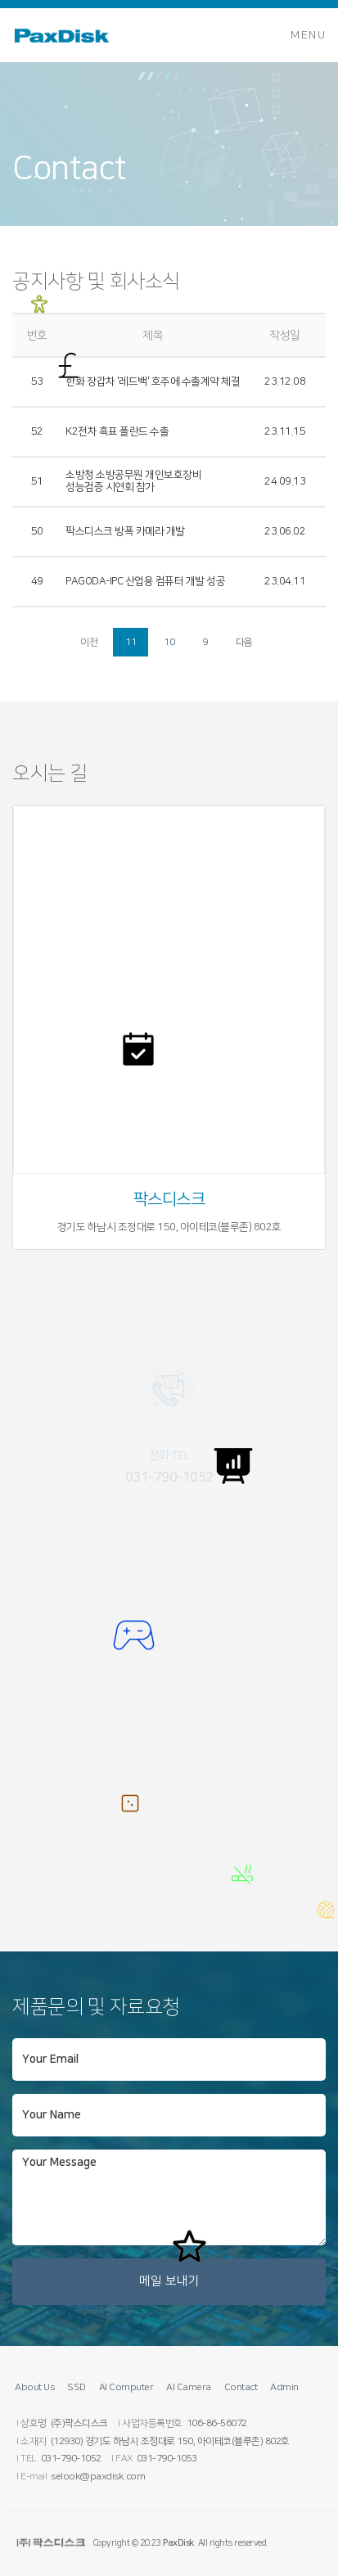 The width and height of the screenshot is (338, 2576). What do you see at coordinates (133, 1635) in the screenshot?
I see `access gaming features or games library` at bounding box center [133, 1635].